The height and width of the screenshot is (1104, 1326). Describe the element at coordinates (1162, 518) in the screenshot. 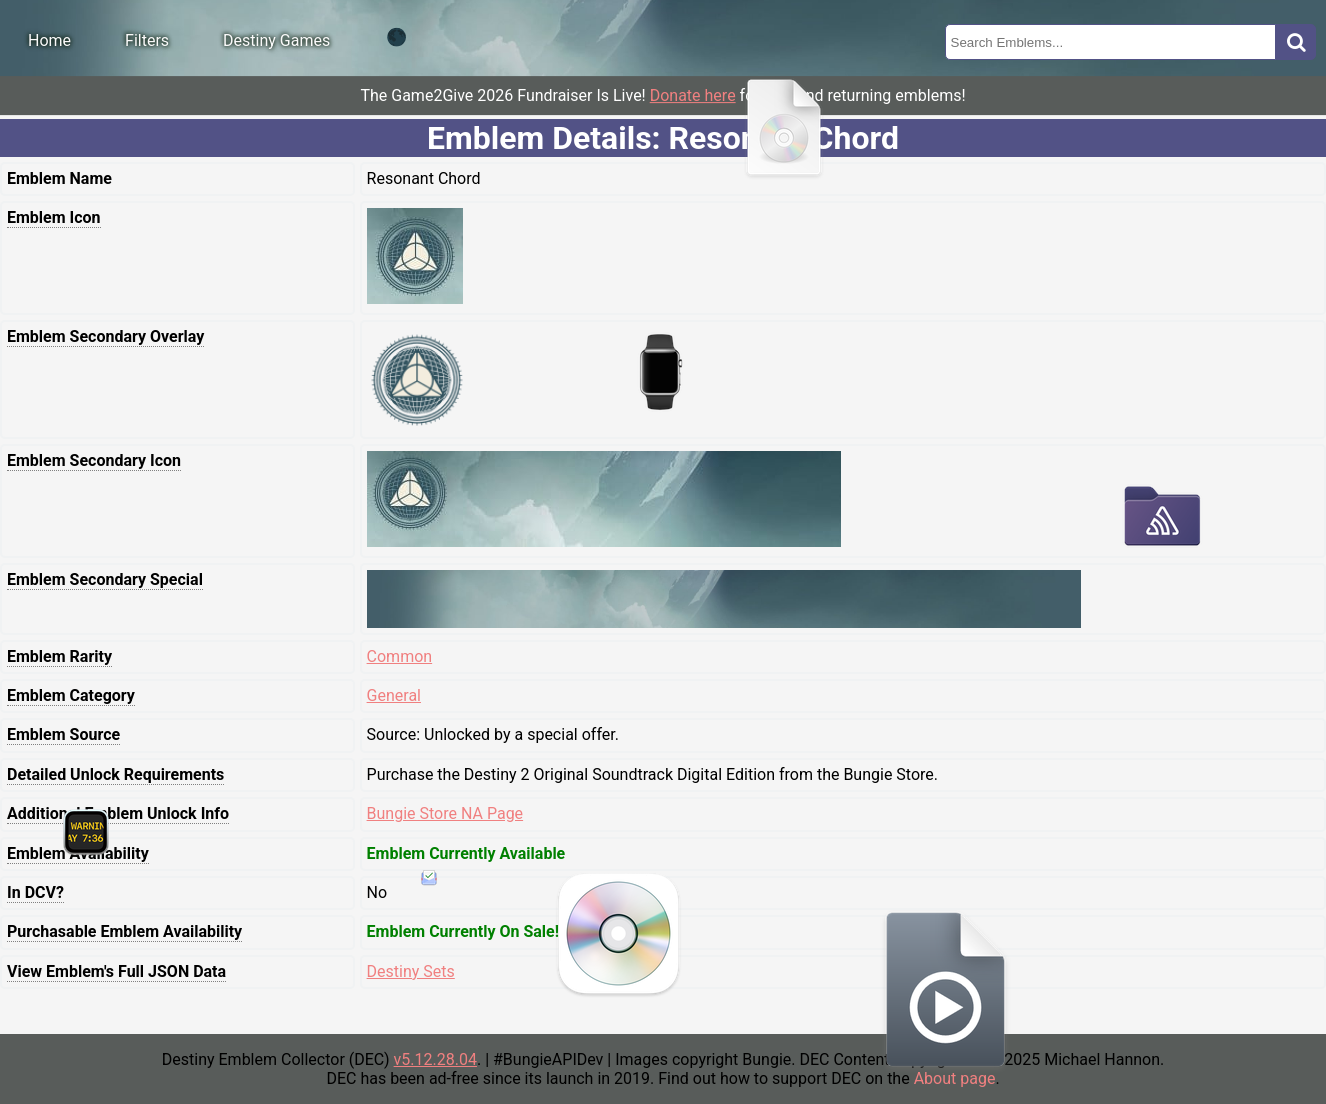

I see `folder containing sentry error monitoring projects` at that location.